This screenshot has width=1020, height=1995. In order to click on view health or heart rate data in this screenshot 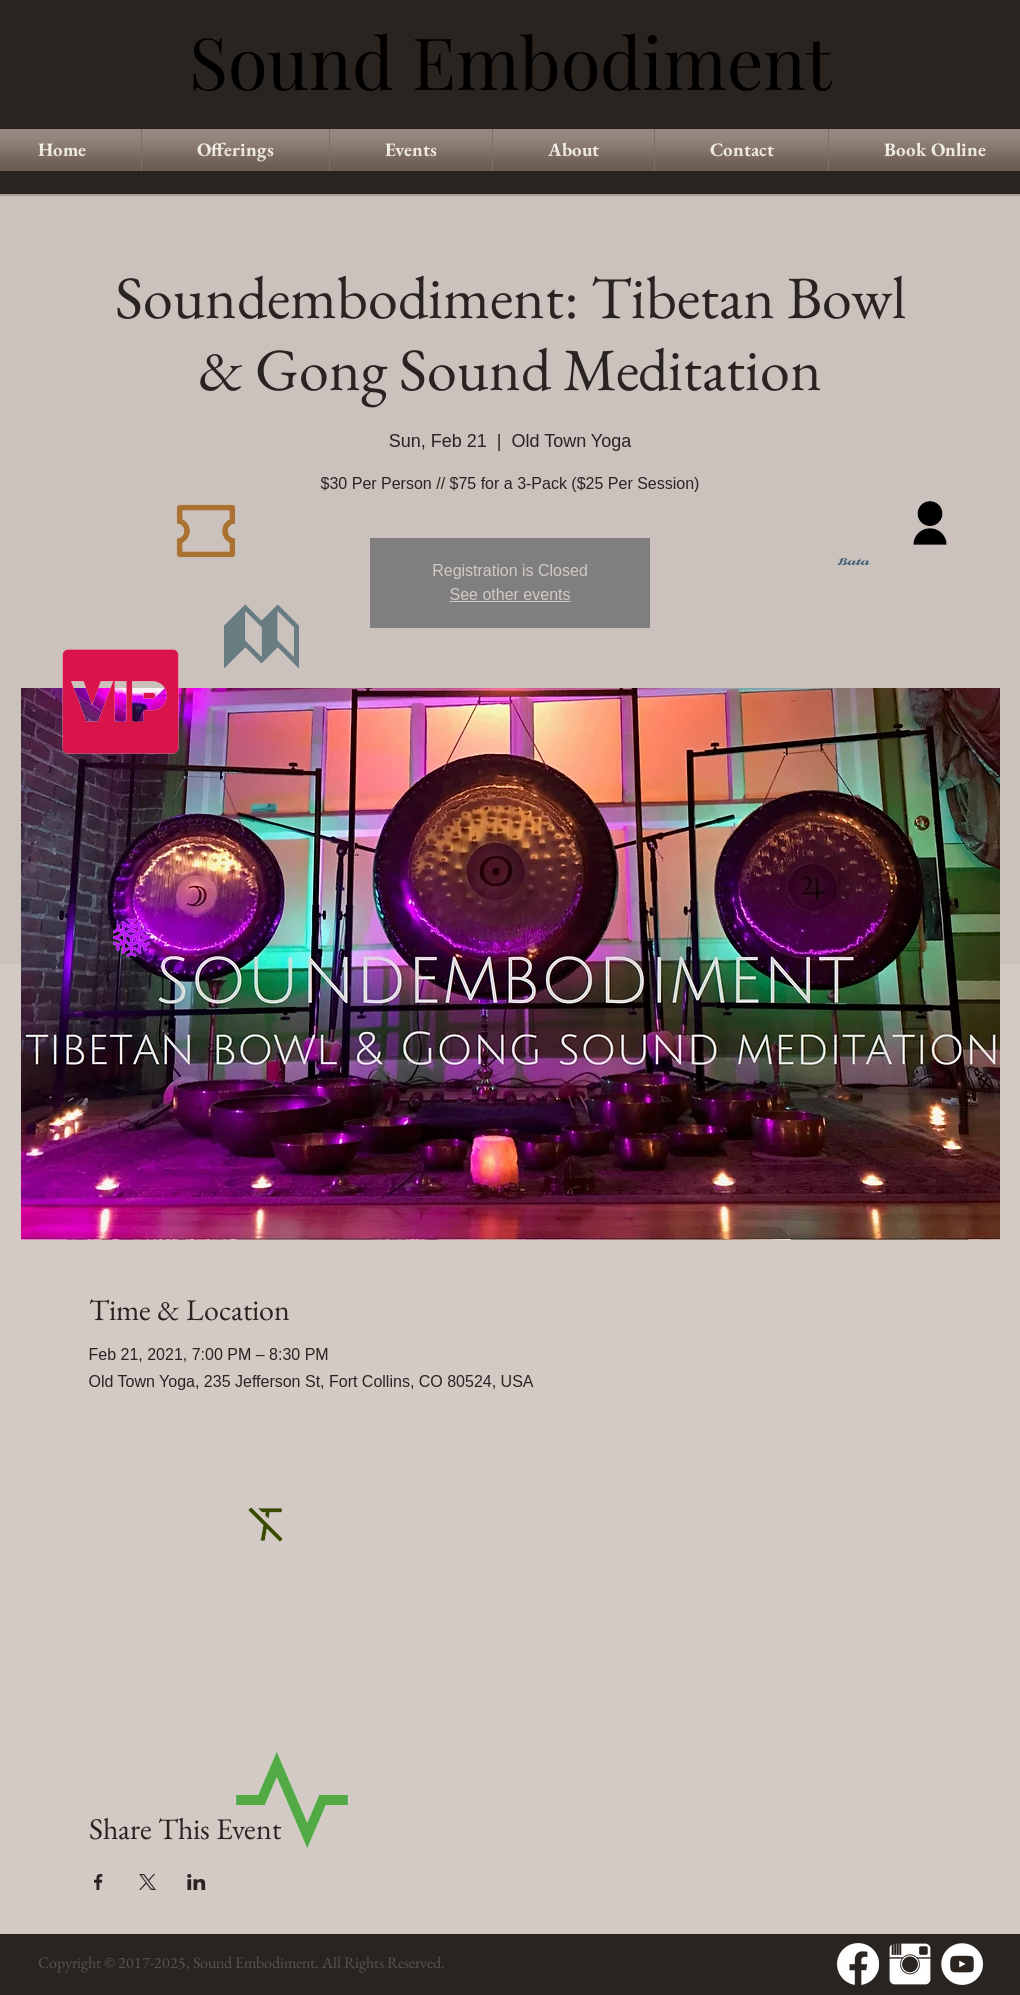, I will do `click(292, 1800)`.